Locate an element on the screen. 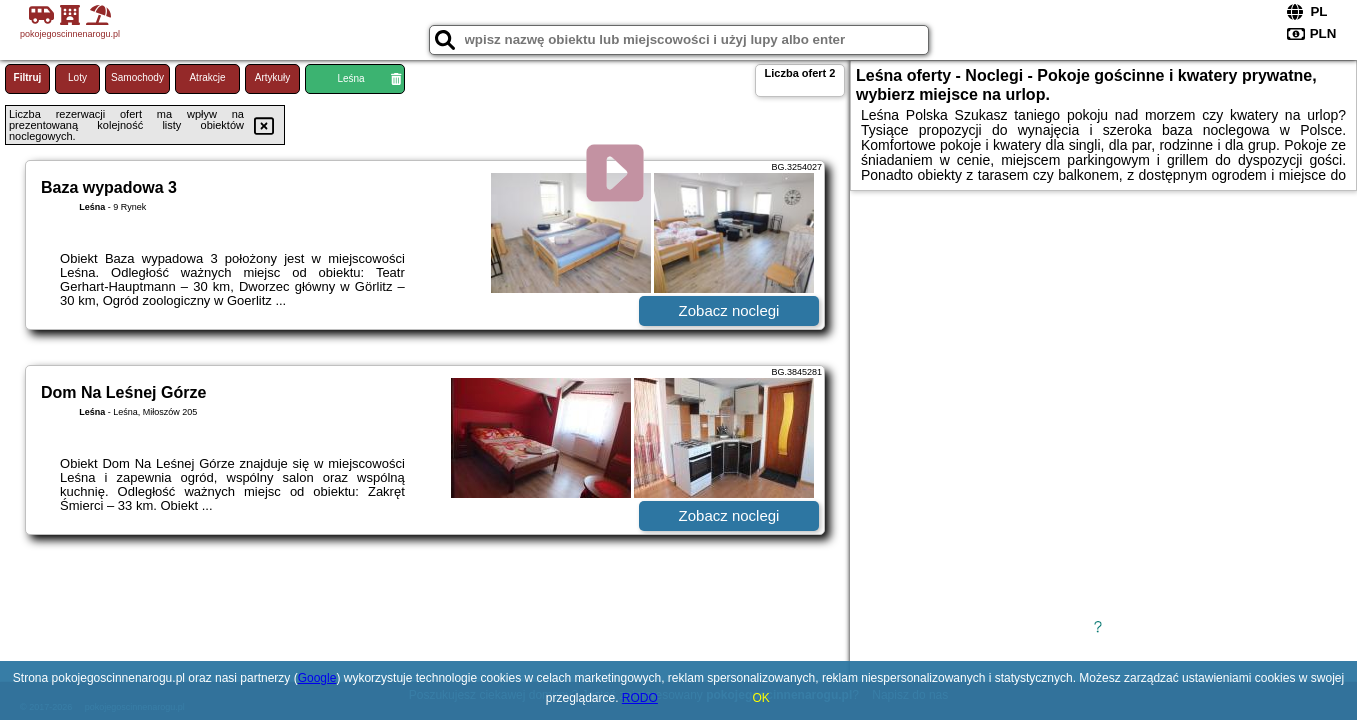 The height and width of the screenshot is (720, 1357). play media or video content is located at coordinates (615, 173).